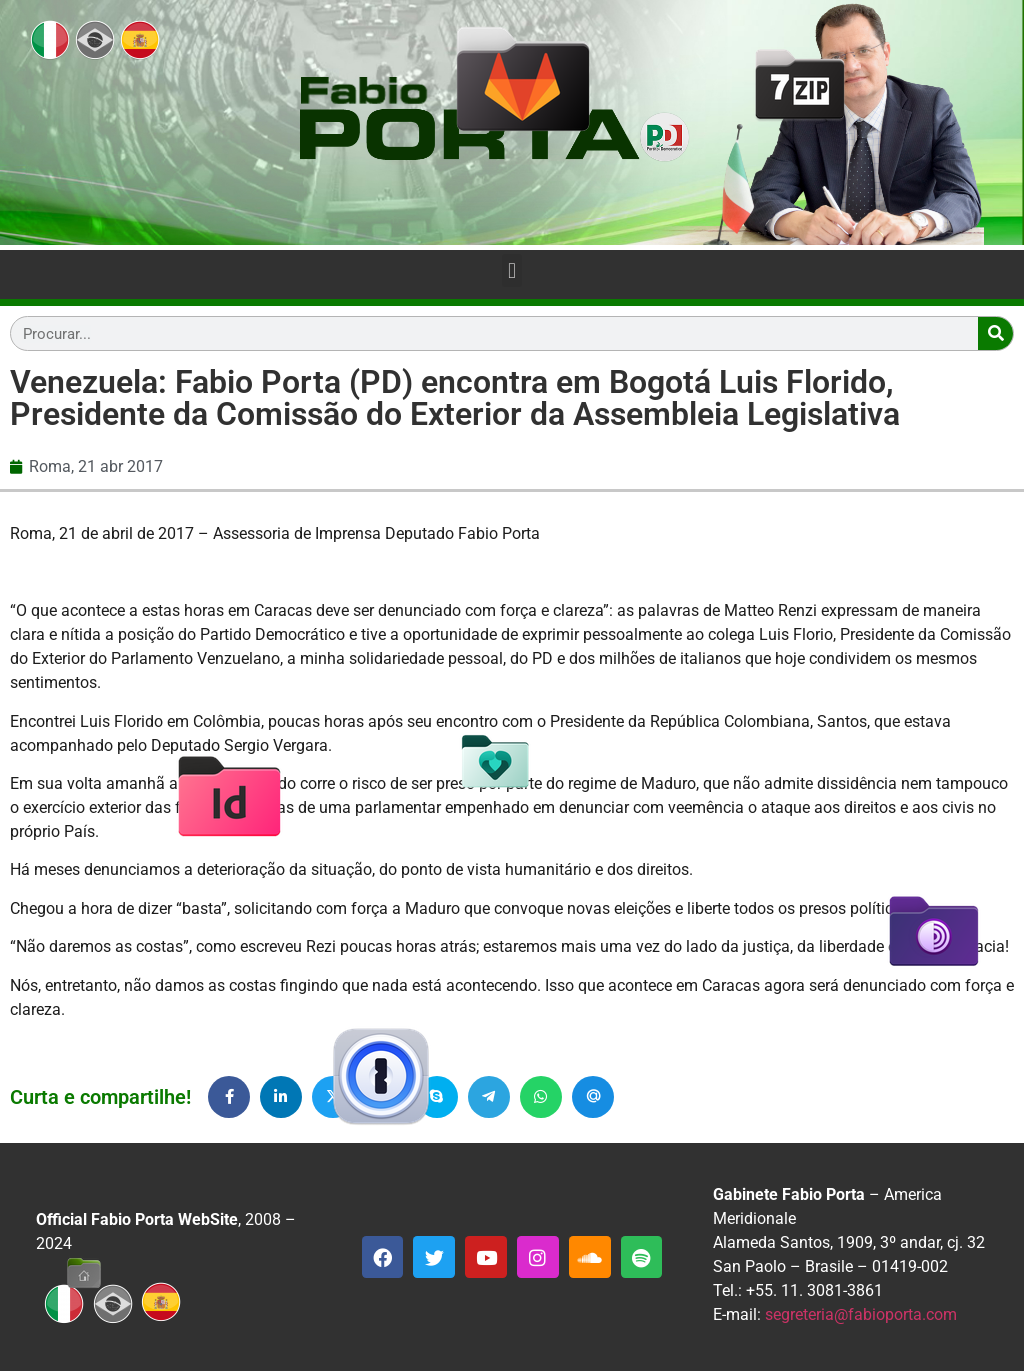  Describe the element at coordinates (522, 82) in the screenshot. I see `folder containing GitLab projects or repositories` at that location.